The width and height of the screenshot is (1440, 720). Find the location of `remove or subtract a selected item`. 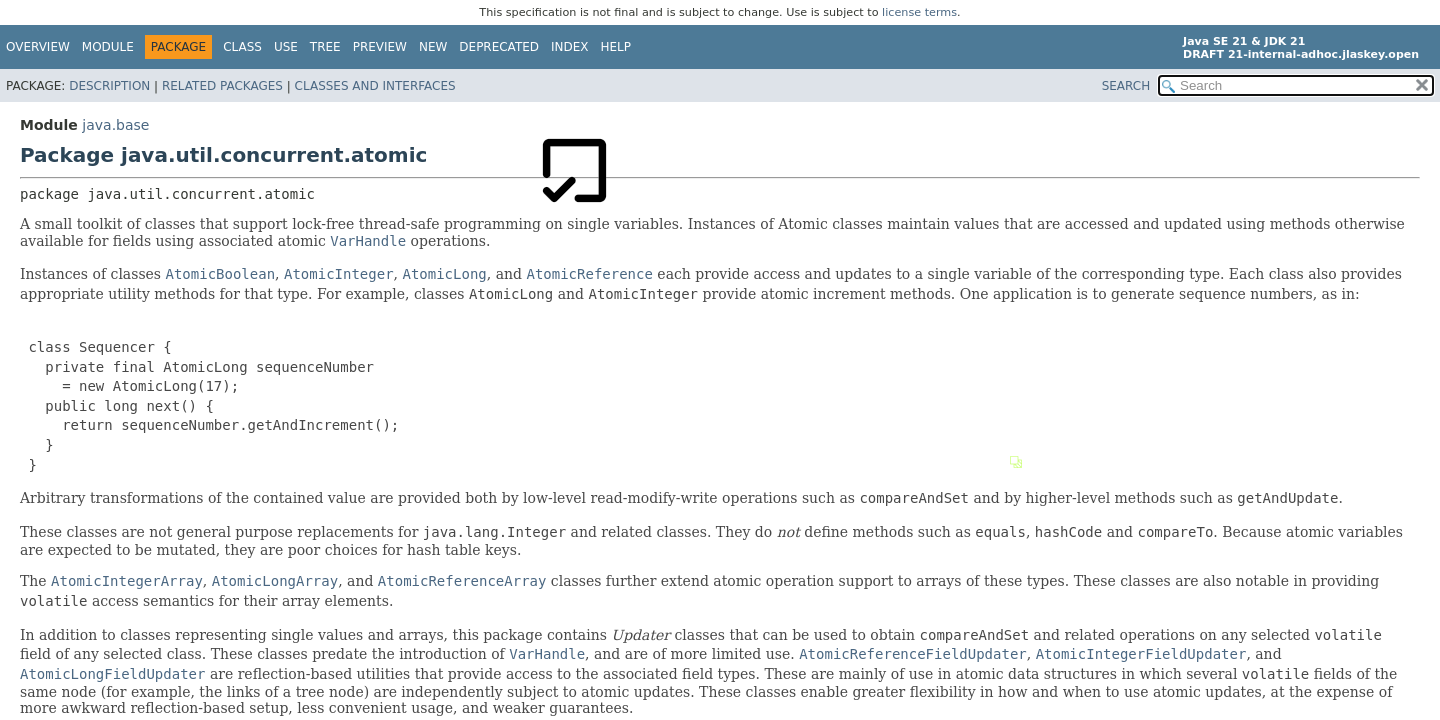

remove or subtract a selected item is located at coordinates (1016, 462).